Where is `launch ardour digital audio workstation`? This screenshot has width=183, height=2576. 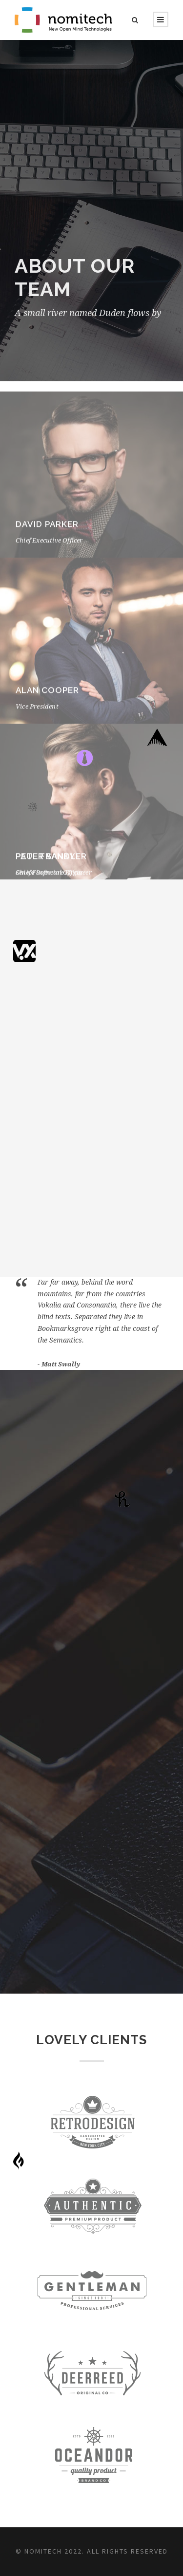 launch ardour digital audio workstation is located at coordinates (157, 737).